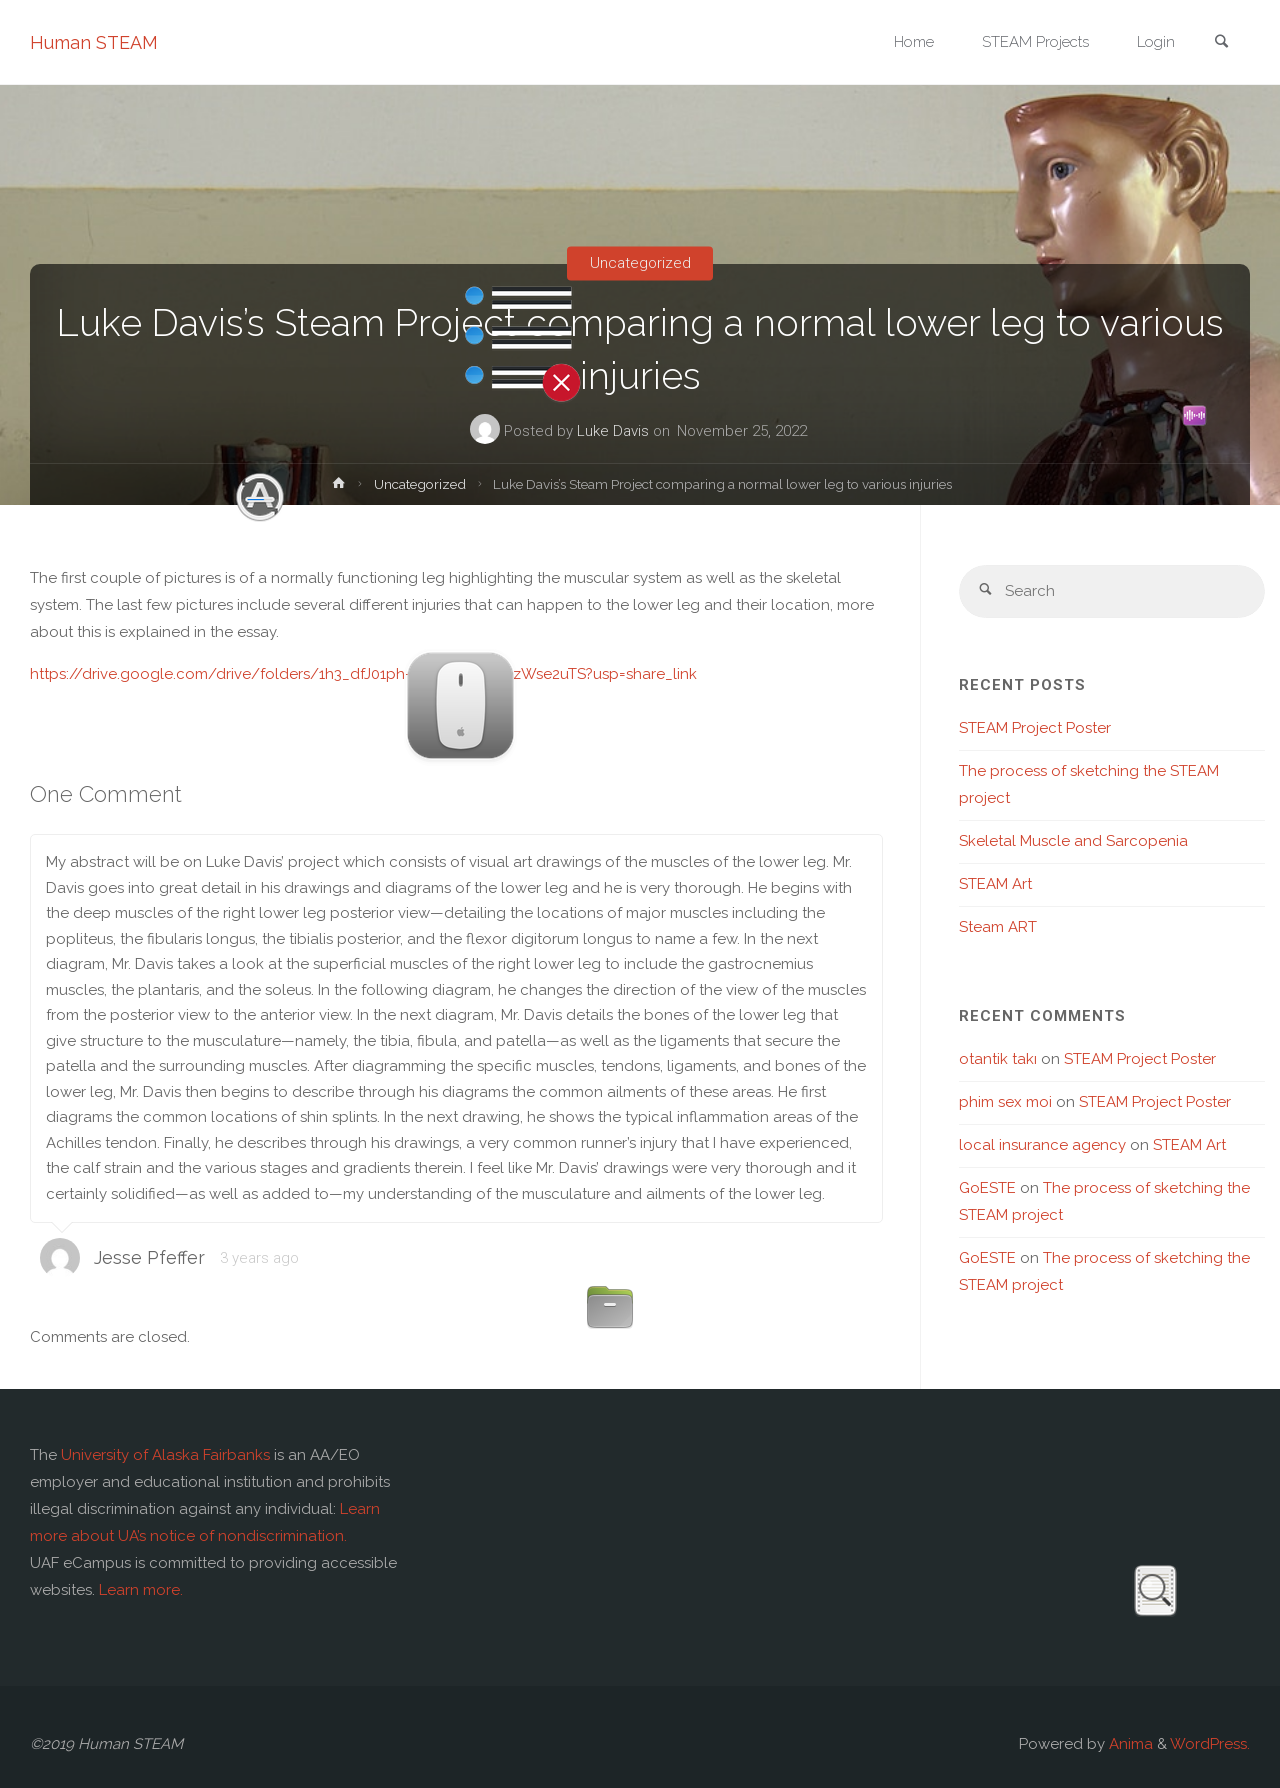 Image resolution: width=1280 pixels, height=1788 pixels. Describe the element at coordinates (460, 705) in the screenshot. I see `open mouse and trackpad settings` at that location.